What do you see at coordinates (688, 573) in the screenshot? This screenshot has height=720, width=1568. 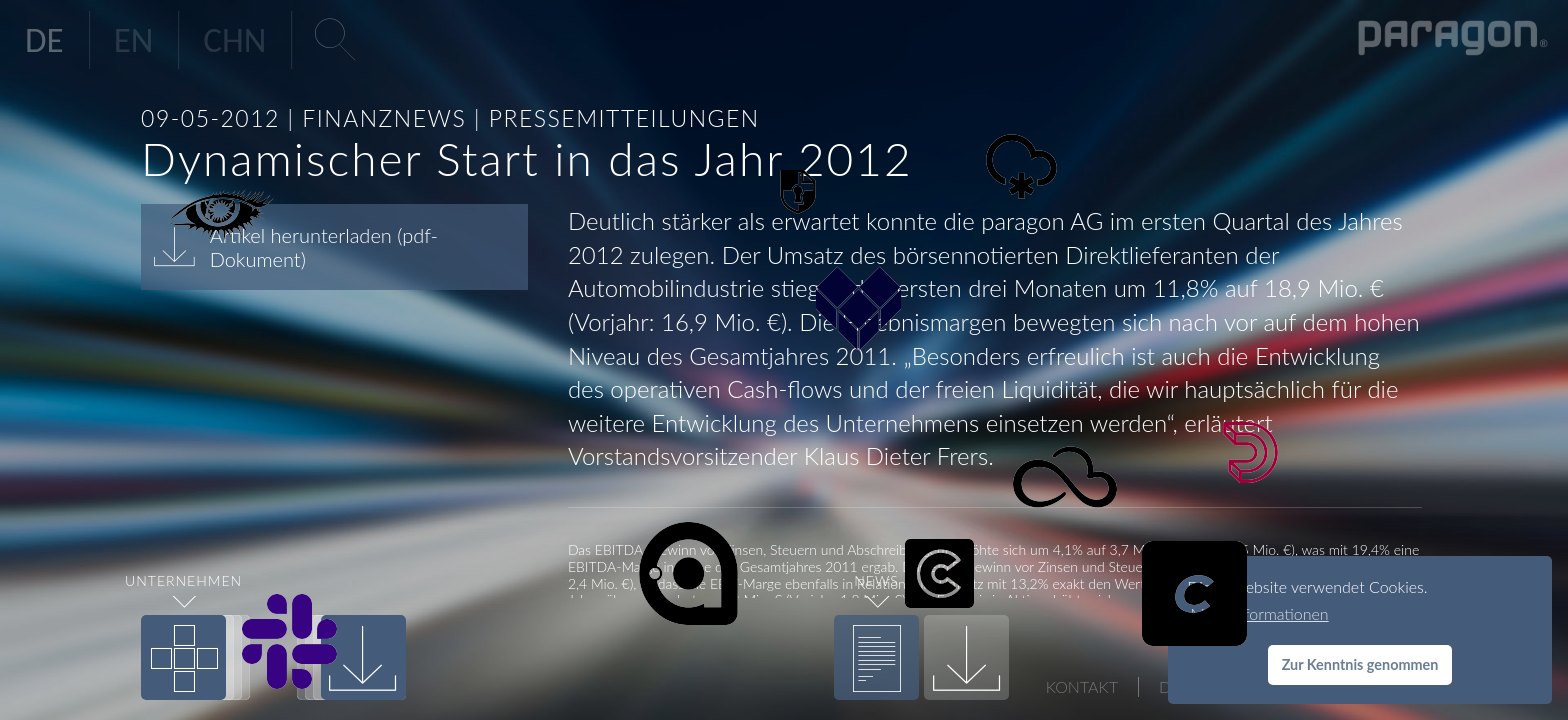 I see `Avalonia UI framework logo` at bounding box center [688, 573].